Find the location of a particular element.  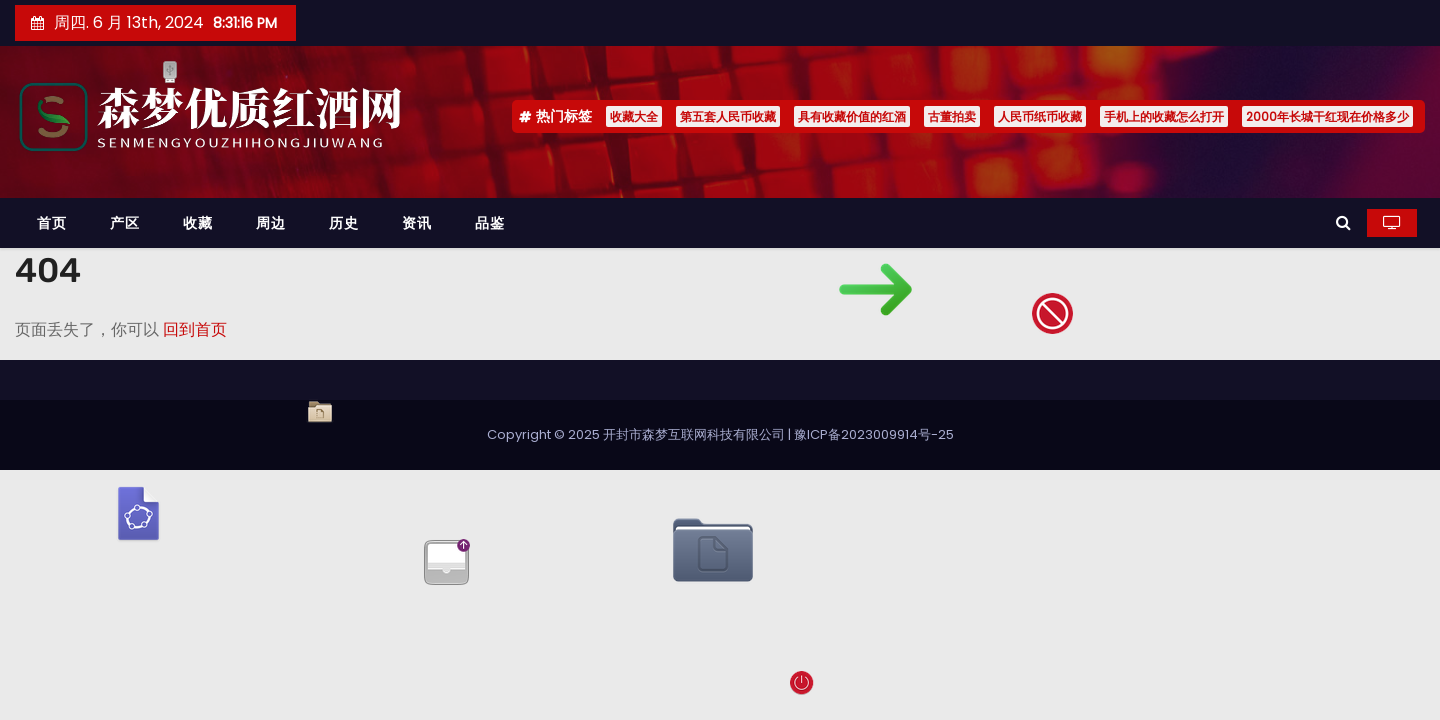

remove or delete a group is located at coordinates (1052, 313).